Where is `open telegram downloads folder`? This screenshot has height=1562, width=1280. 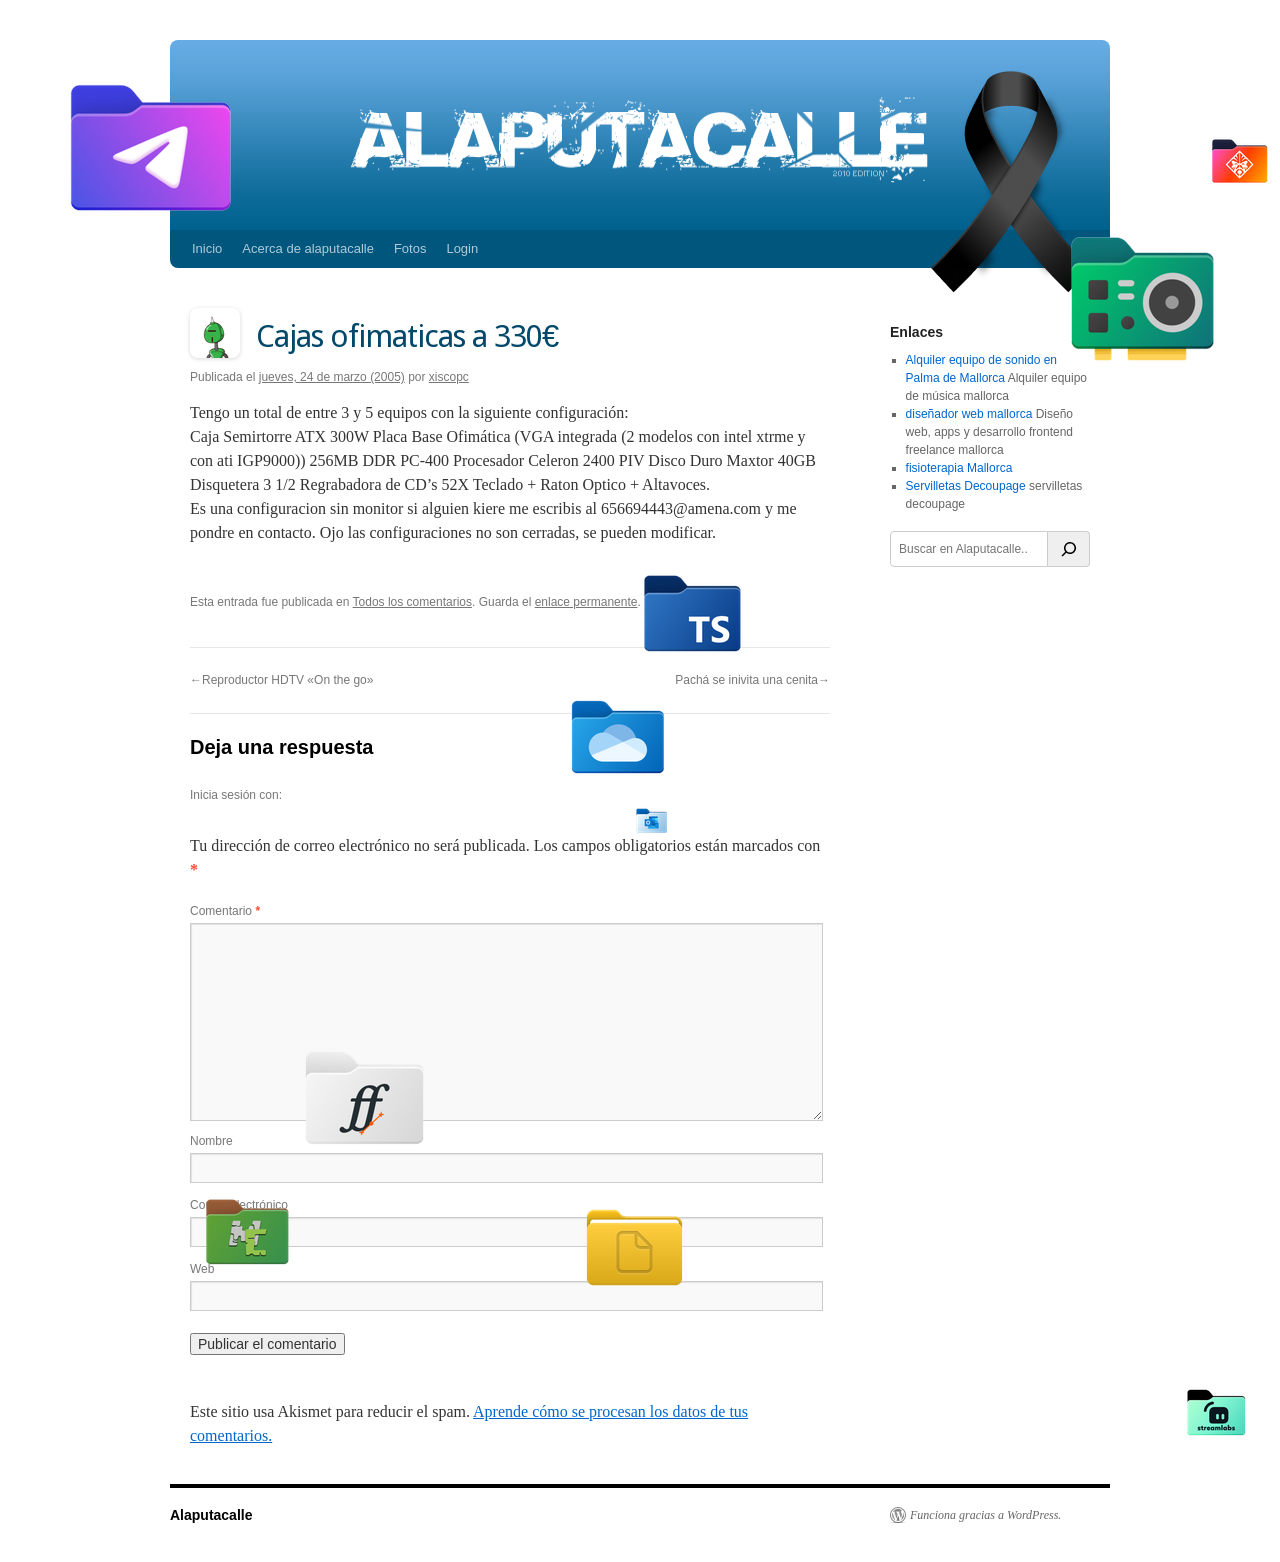
open telegram downloads folder is located at coordinates (150, 152).